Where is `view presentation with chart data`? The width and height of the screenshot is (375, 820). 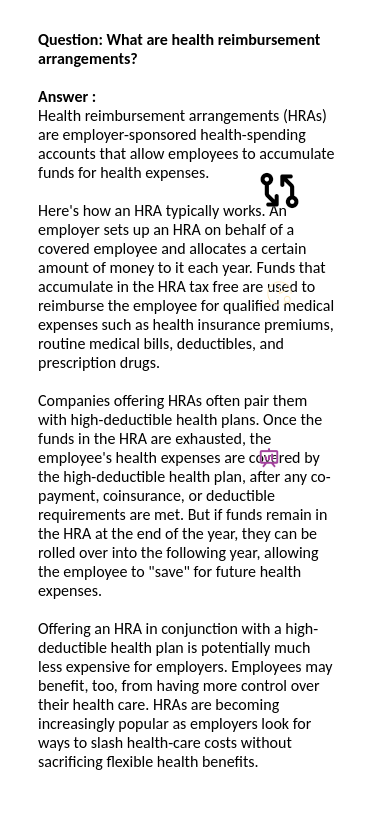
view presentation with chart data is located at coordinates (269, 458).